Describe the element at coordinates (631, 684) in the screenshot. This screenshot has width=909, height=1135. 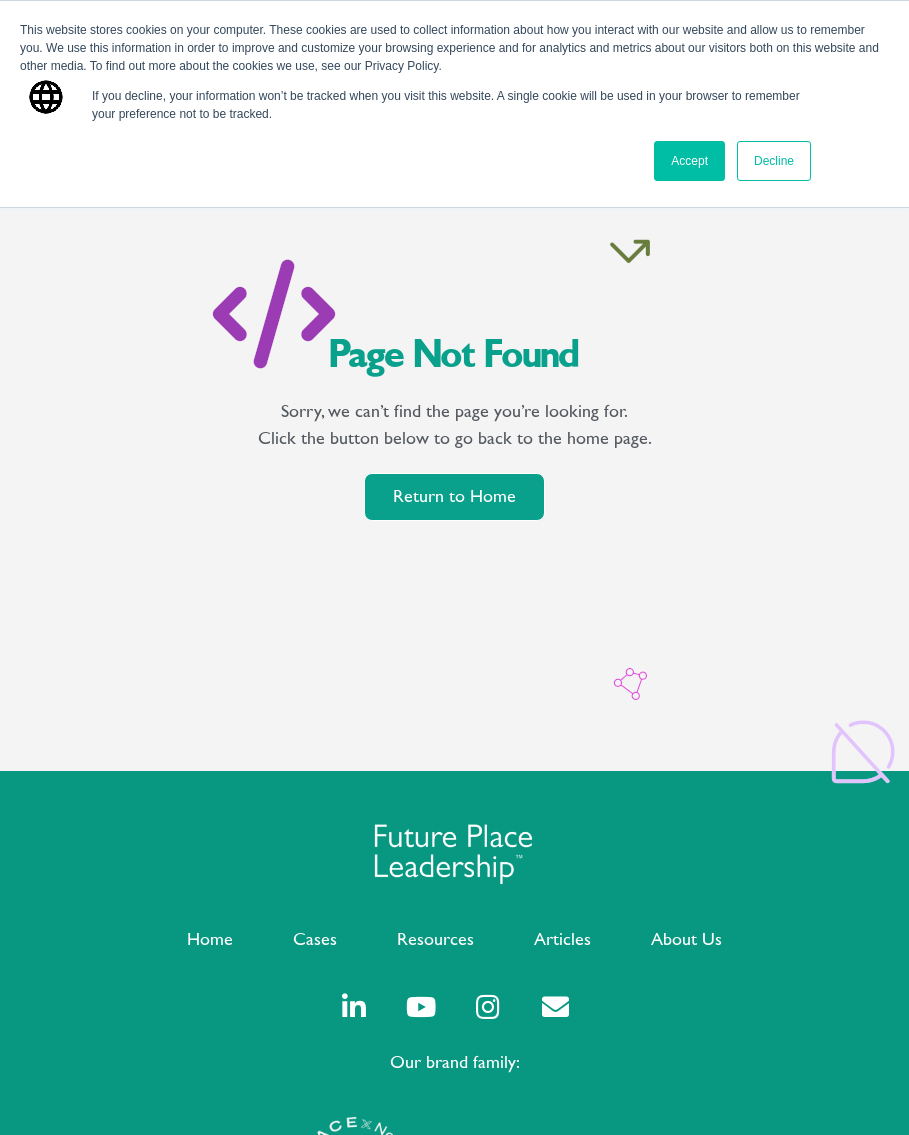
I see `create a polygon shape or selection` at that location.